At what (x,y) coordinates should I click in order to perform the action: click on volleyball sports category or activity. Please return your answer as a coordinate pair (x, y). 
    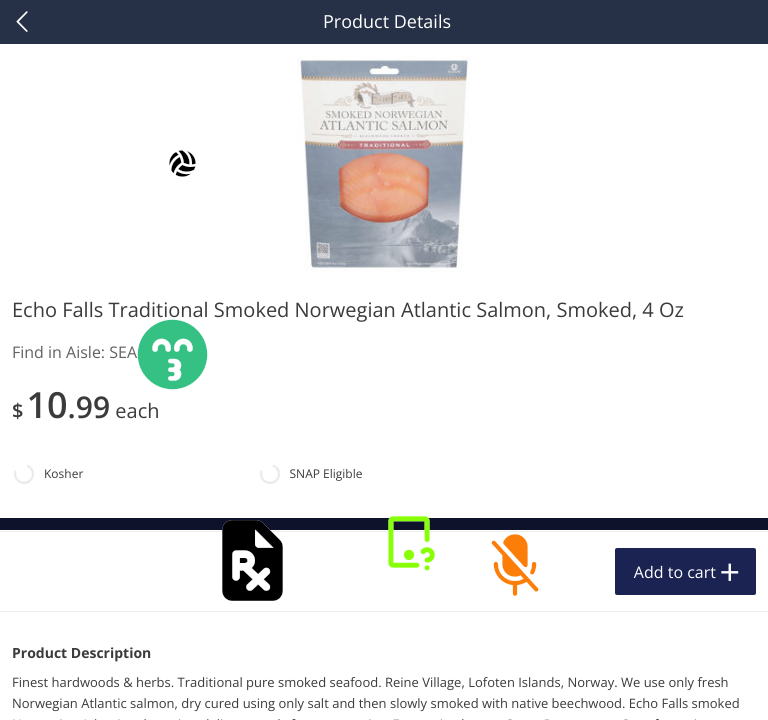
    Looking at the image, I should click on (182, 163).